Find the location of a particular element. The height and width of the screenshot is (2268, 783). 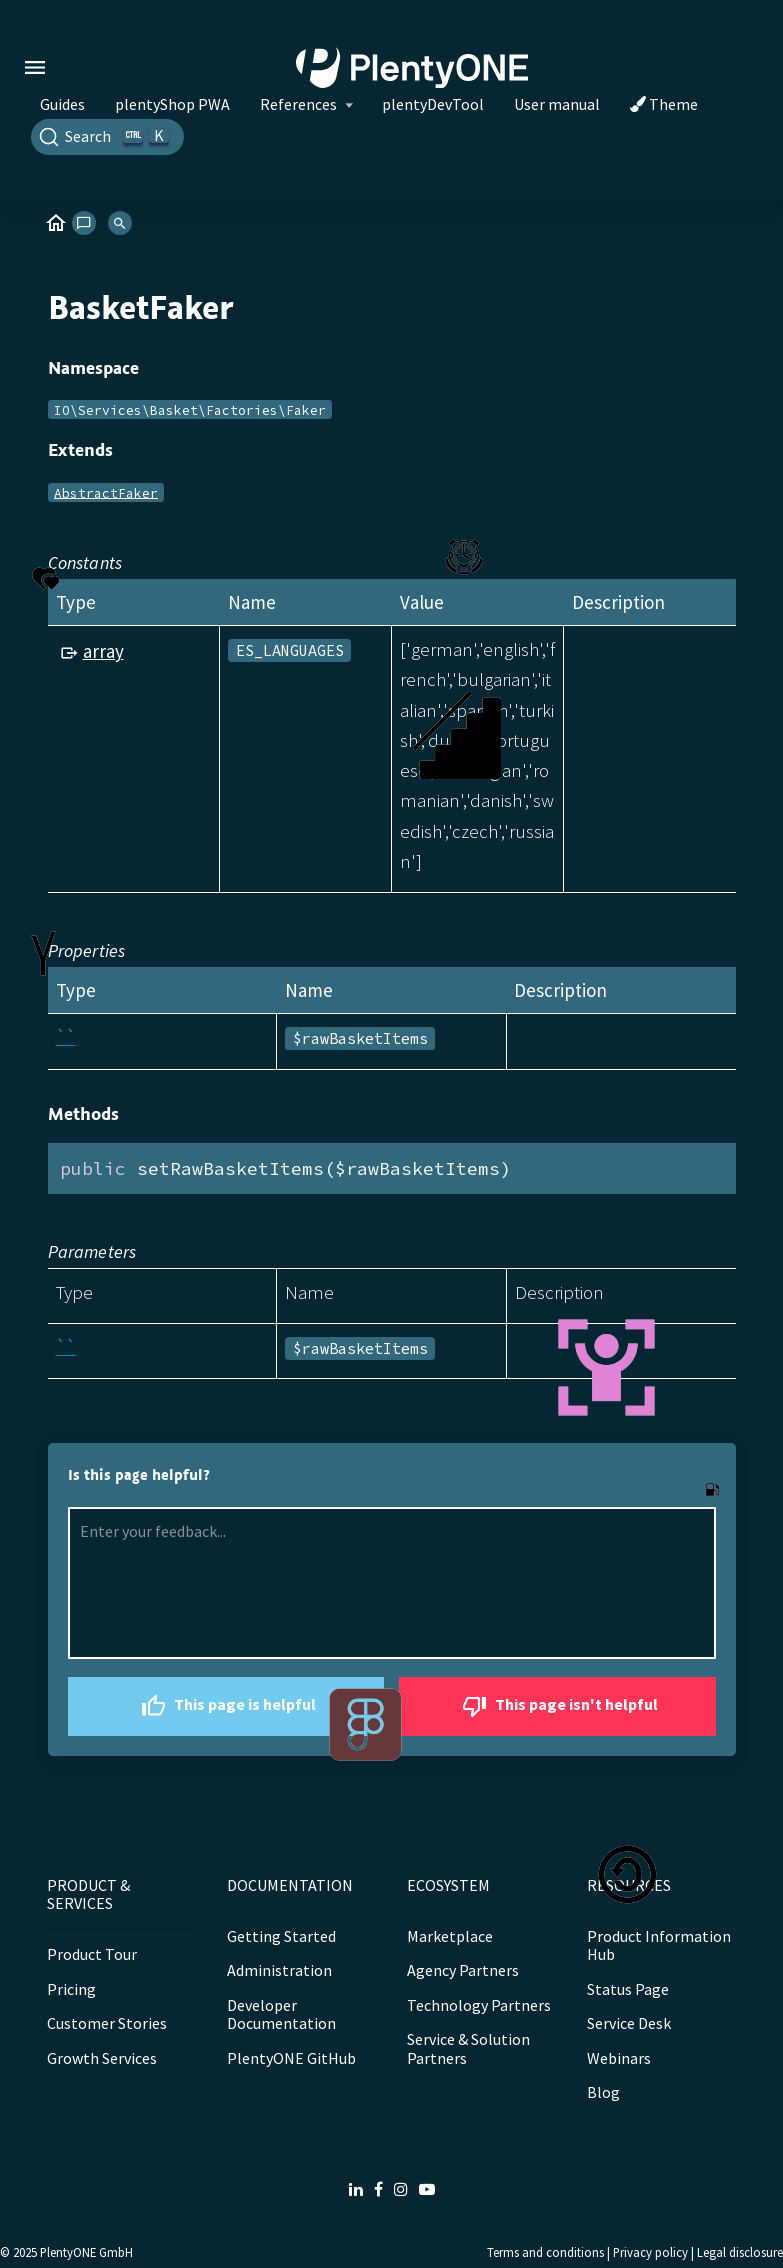

timescale database branding or product link is located at coordinates (464, 557).